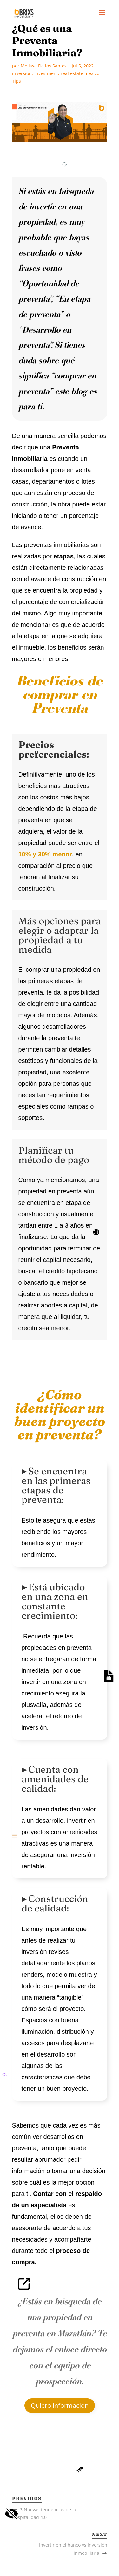  Describe the element at coordinates (4, 2075) in the screenshot. I see `file successfully uploaded to cloud` at that location.